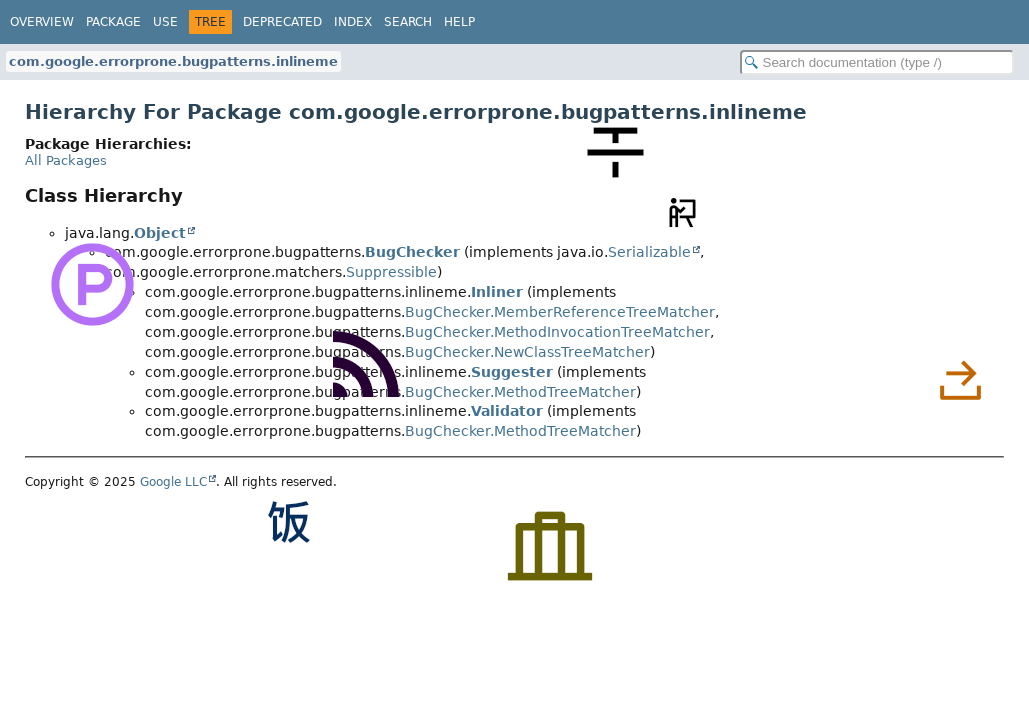 The image size is (1029, 720). What do you see at coordinates (615, 152) in the screenshot?
I see `apply strikethrough formatting to selected text` at bounding box center [615, 152].